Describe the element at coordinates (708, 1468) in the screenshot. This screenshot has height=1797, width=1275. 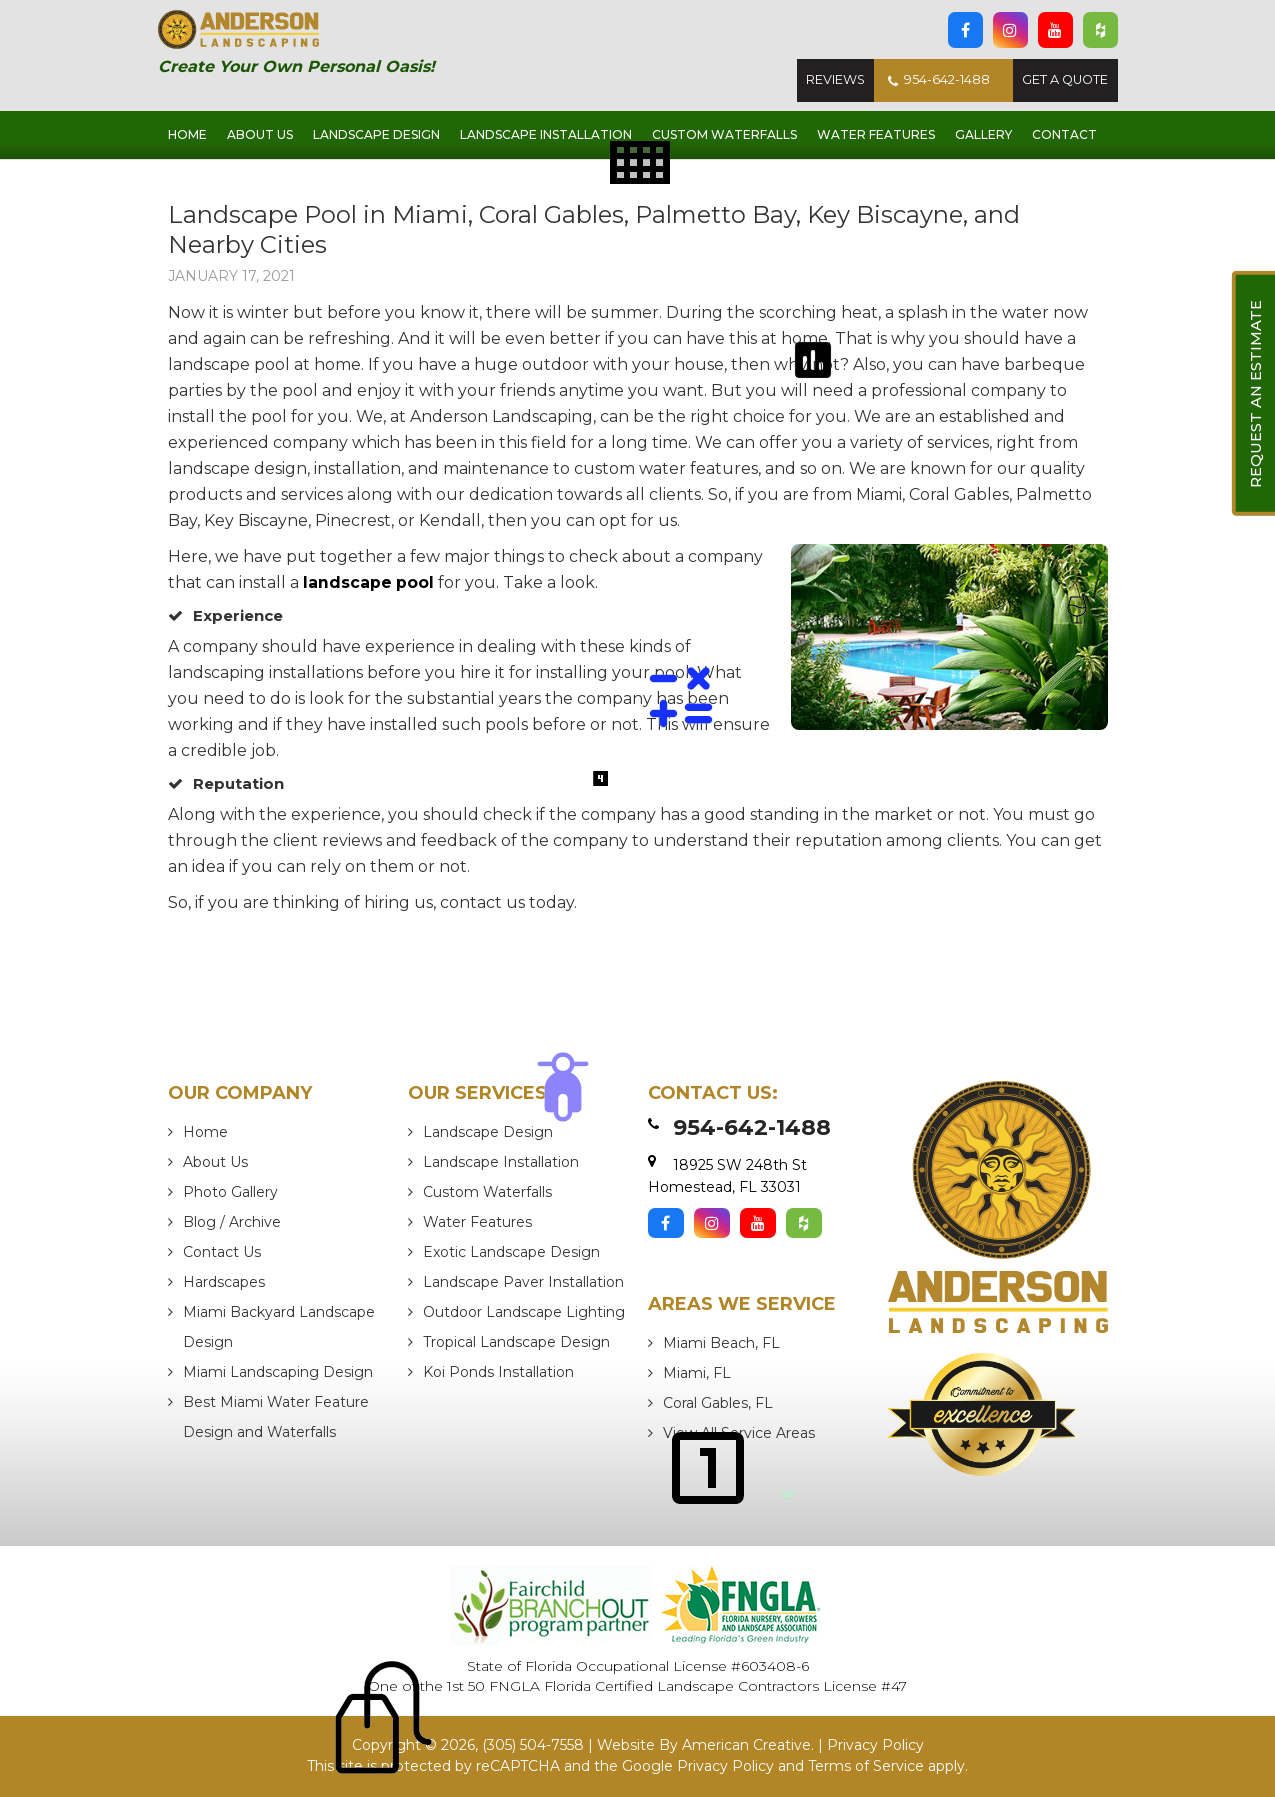
I see `select option one or first choice` at that location.